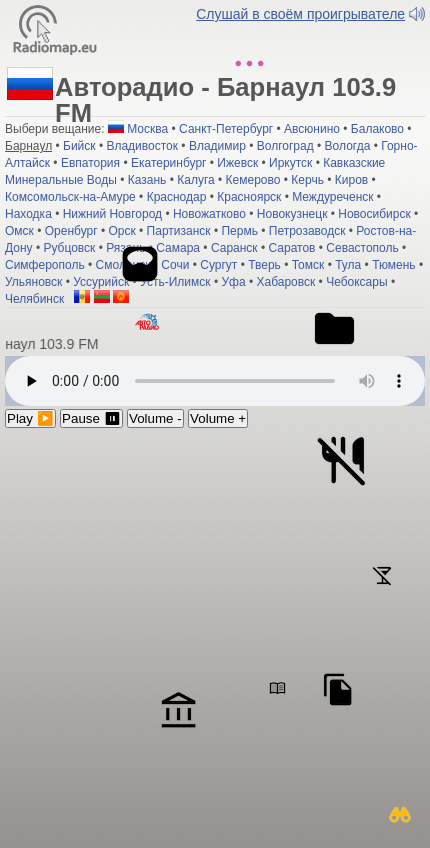 This screenshot has width=430, height=848. Describe the element at coordinates (249, 63) in the screenshot. I see `access more options or actions` at that location.